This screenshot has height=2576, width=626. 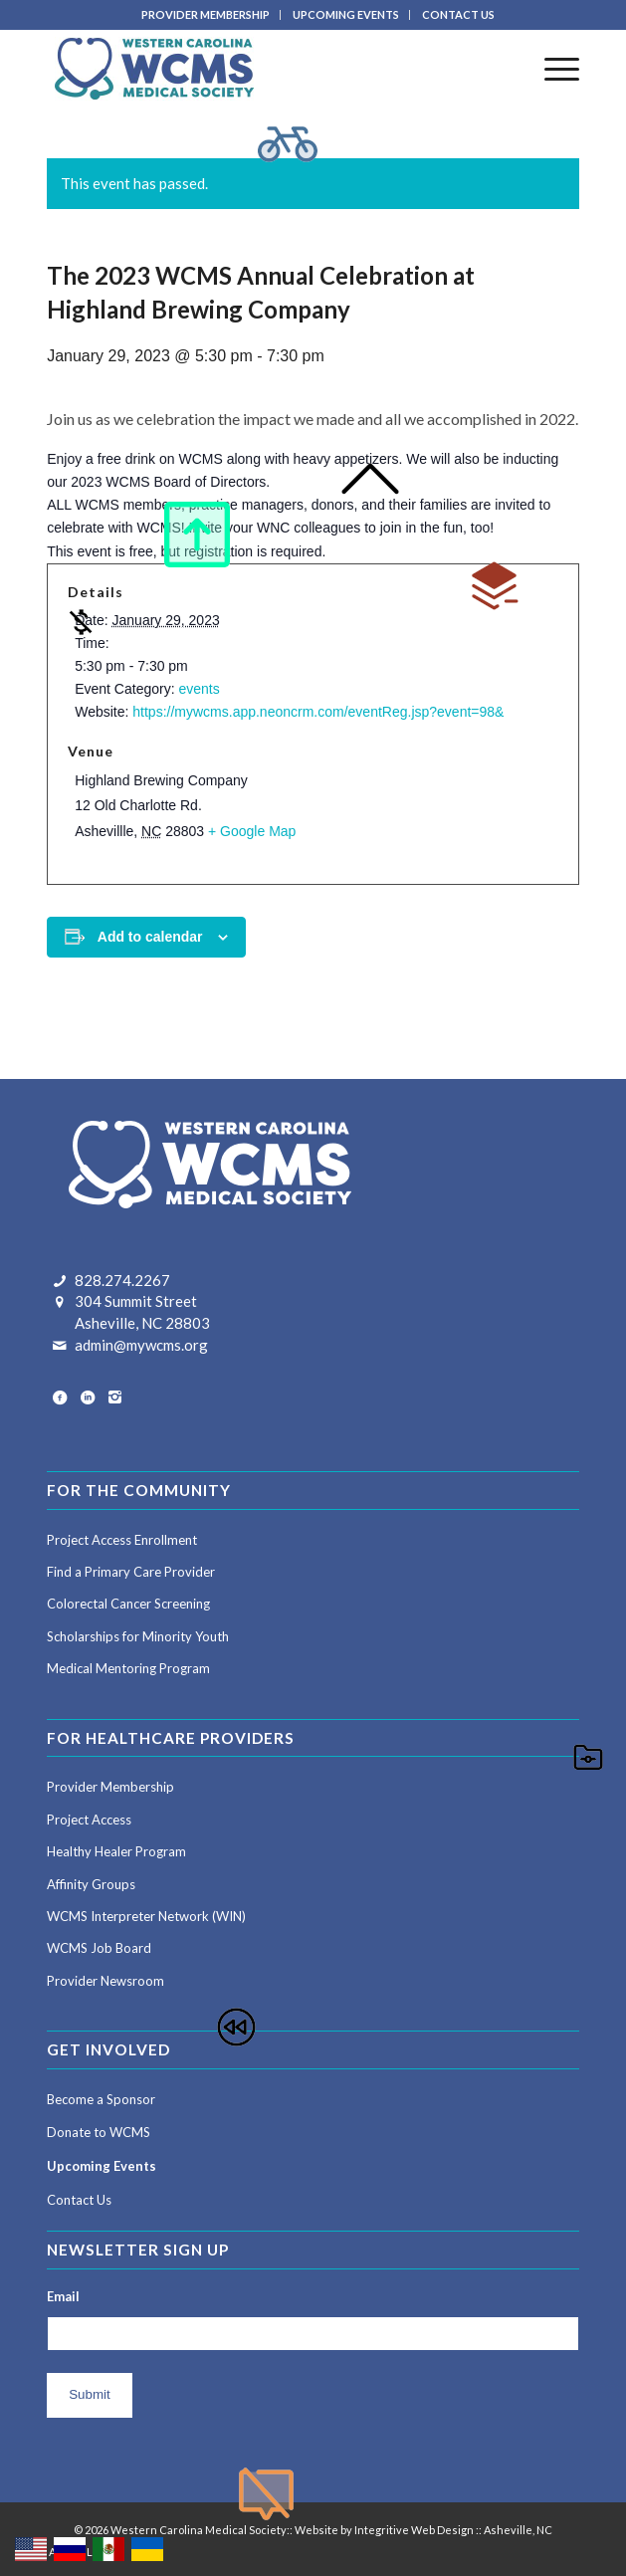 What do you see at coordinates (588, 1758) in the screenshot?
I see `access git repository folder` at bounding box center [588, 1758].